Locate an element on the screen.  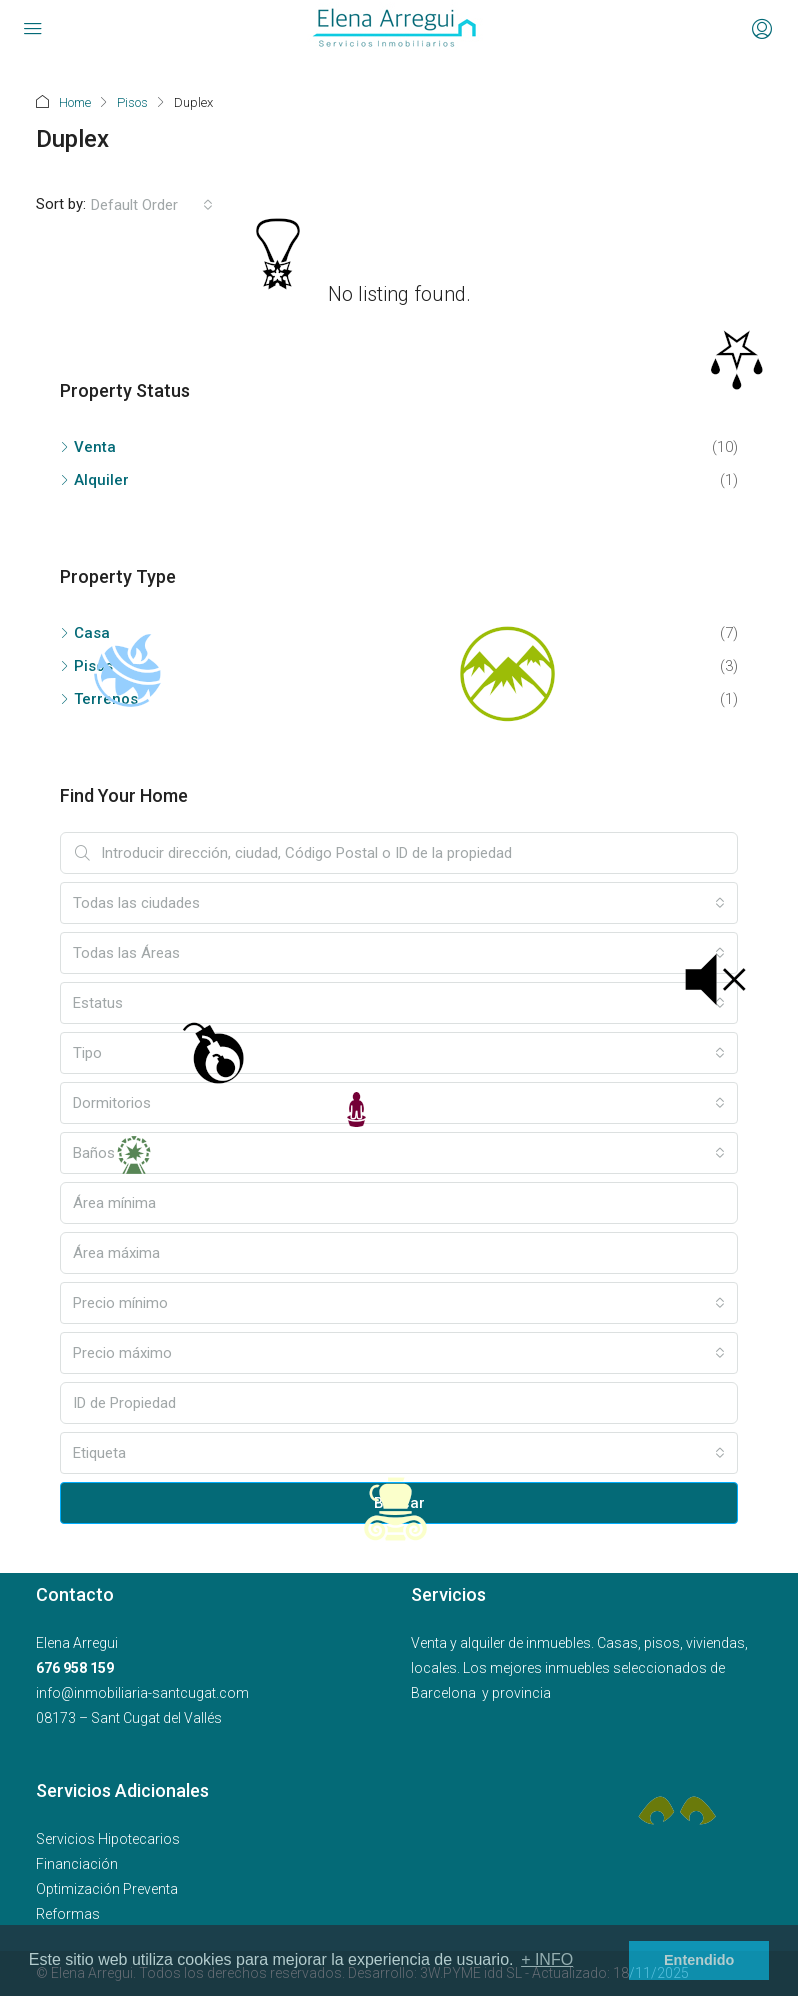
view mountain or hiking trails is located at coordinates (507, 673).